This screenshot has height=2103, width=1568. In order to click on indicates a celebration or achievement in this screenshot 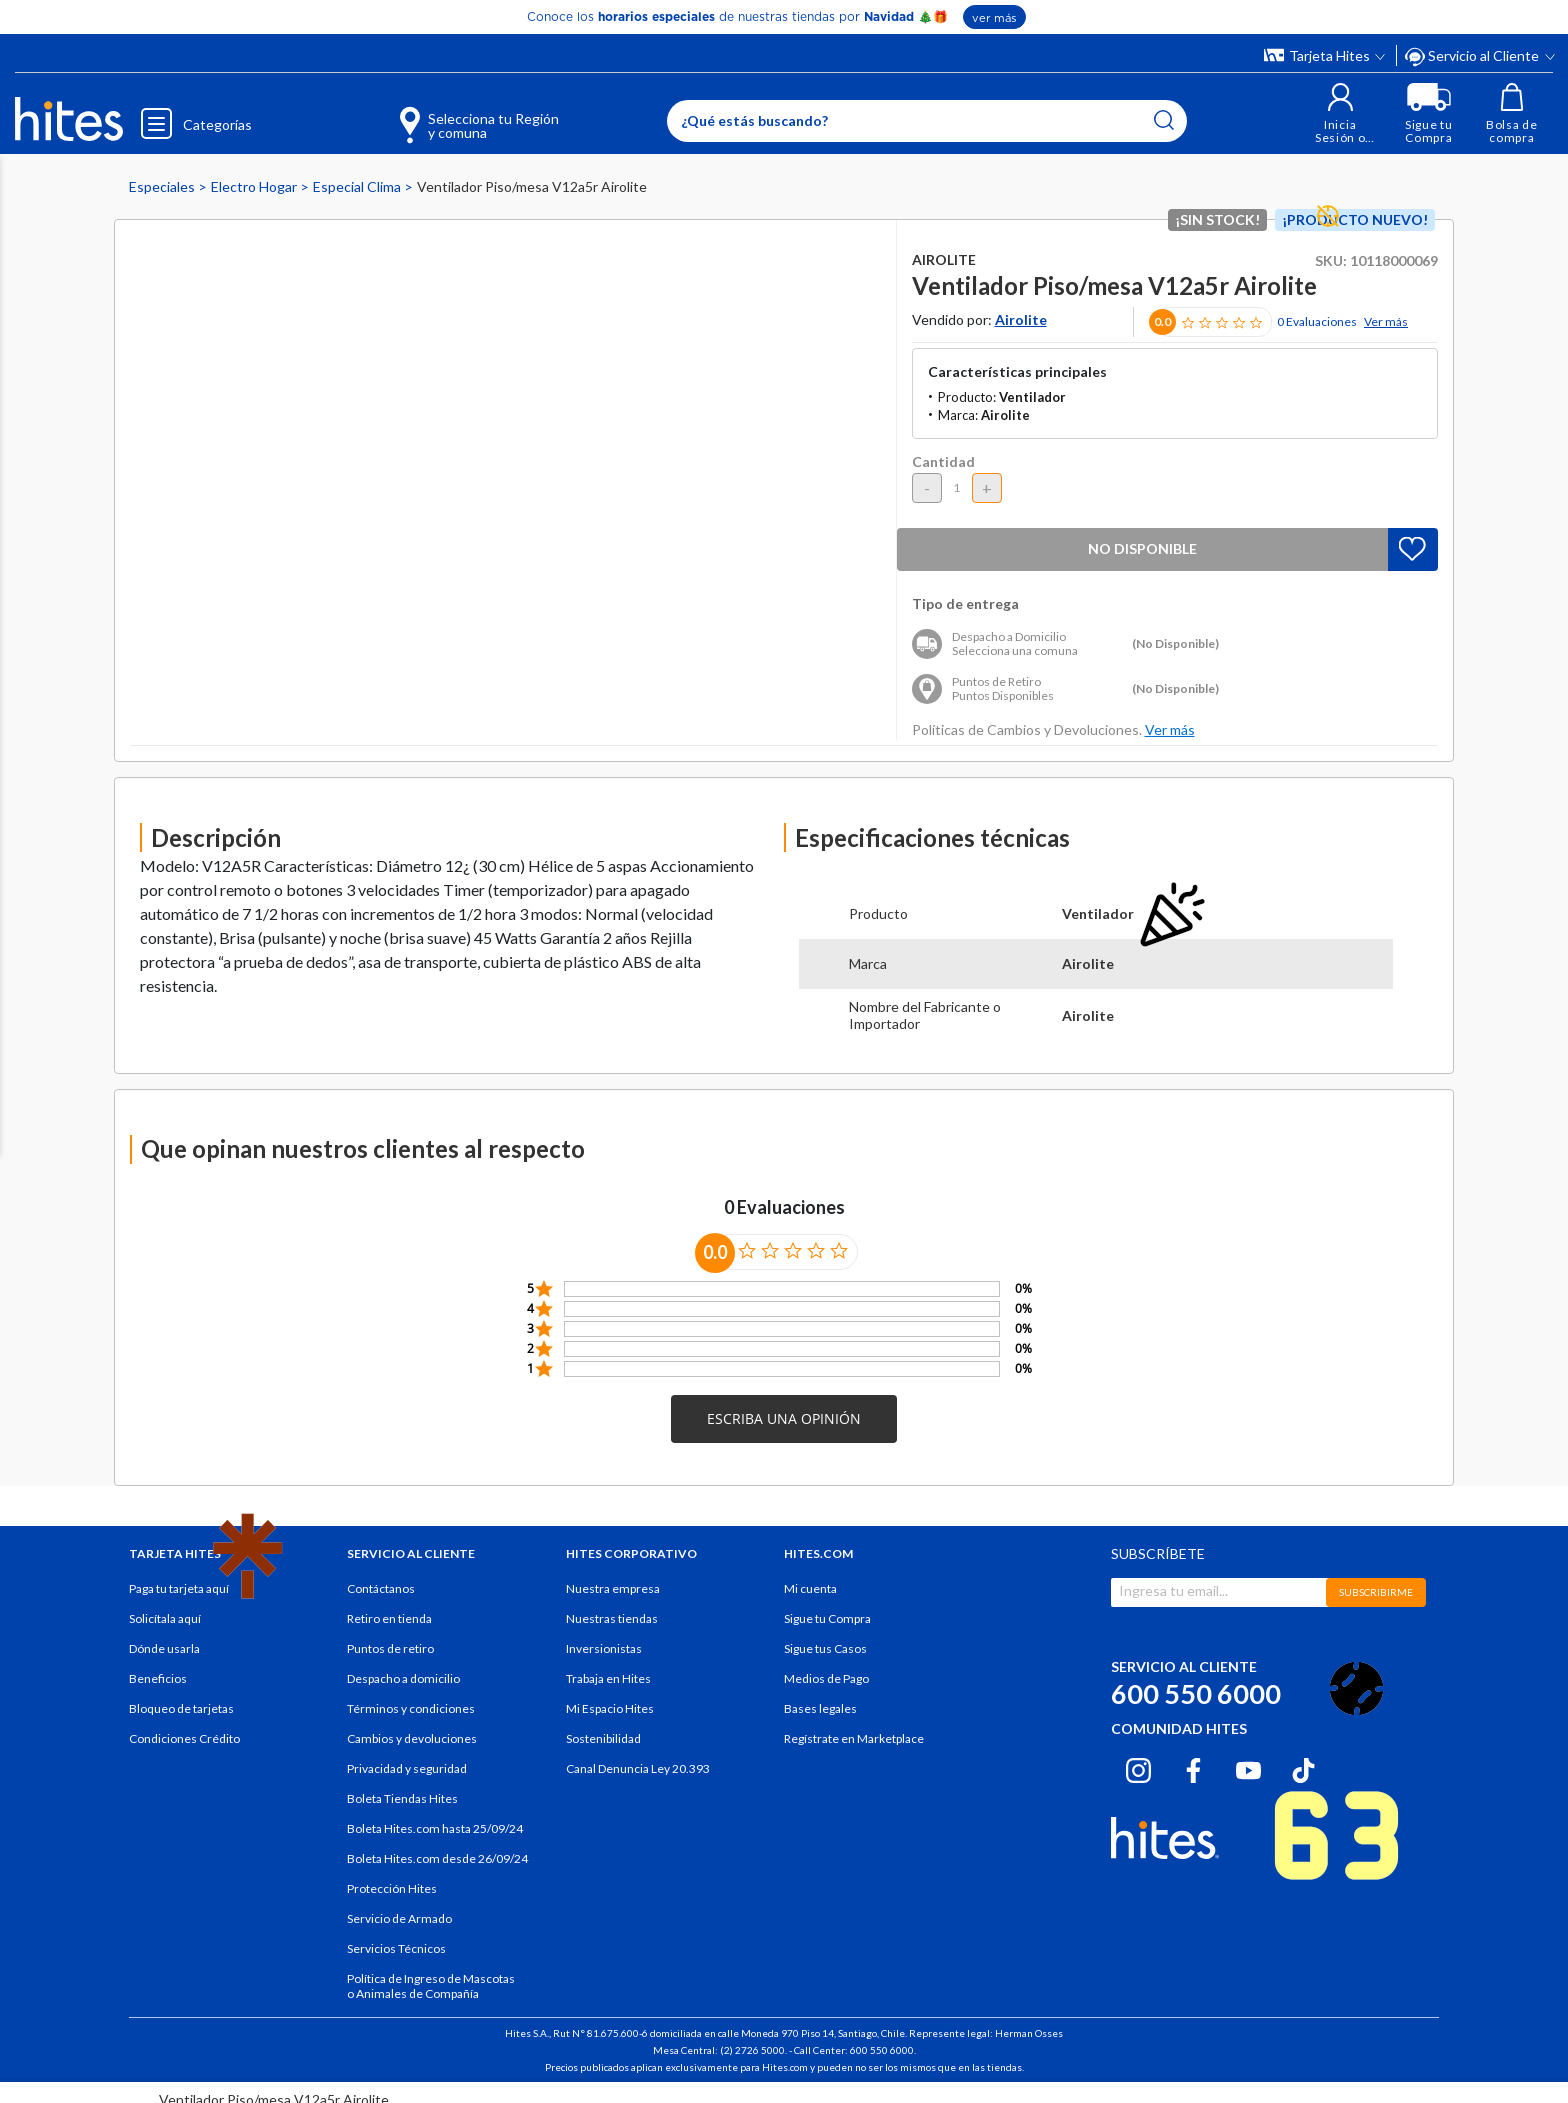, I will do `click(1169, 918)`.